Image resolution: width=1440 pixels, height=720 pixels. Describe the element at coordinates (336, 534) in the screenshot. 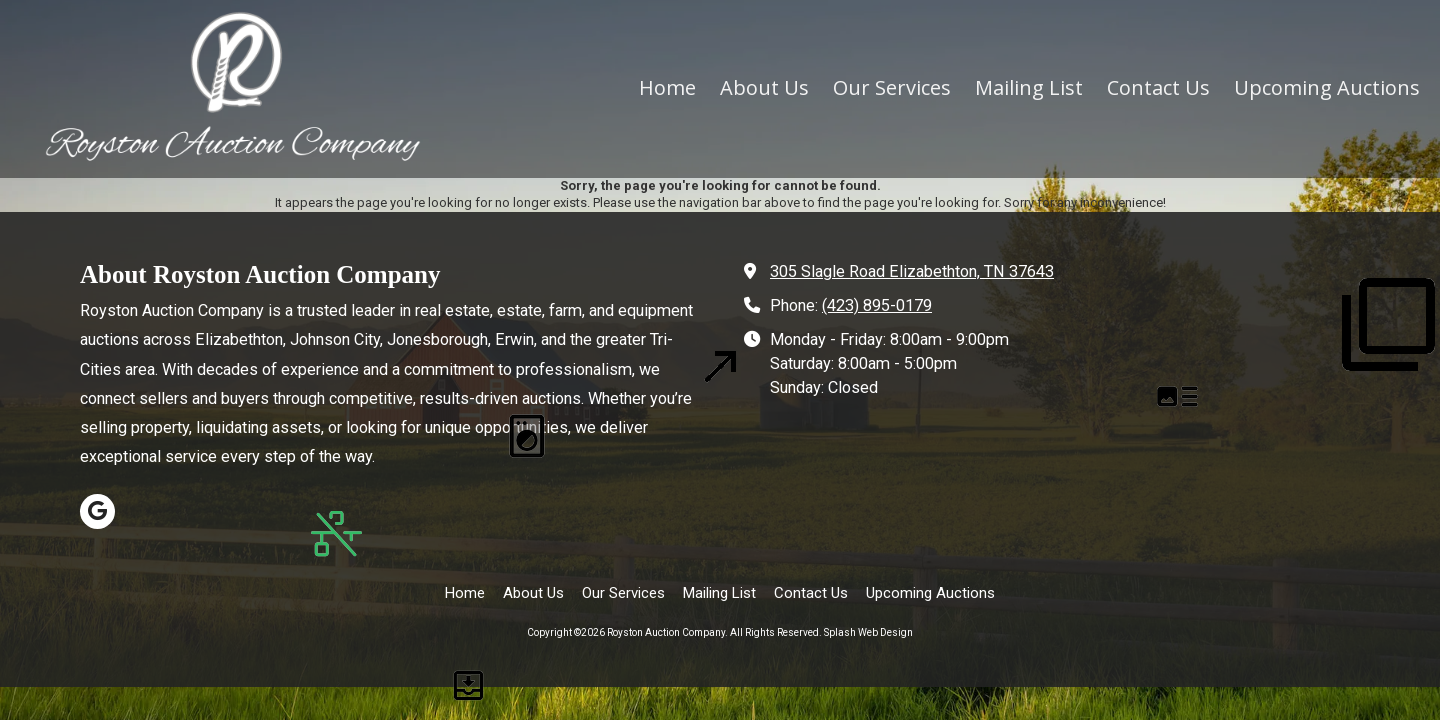

I see `network connection unavailable` at that location.